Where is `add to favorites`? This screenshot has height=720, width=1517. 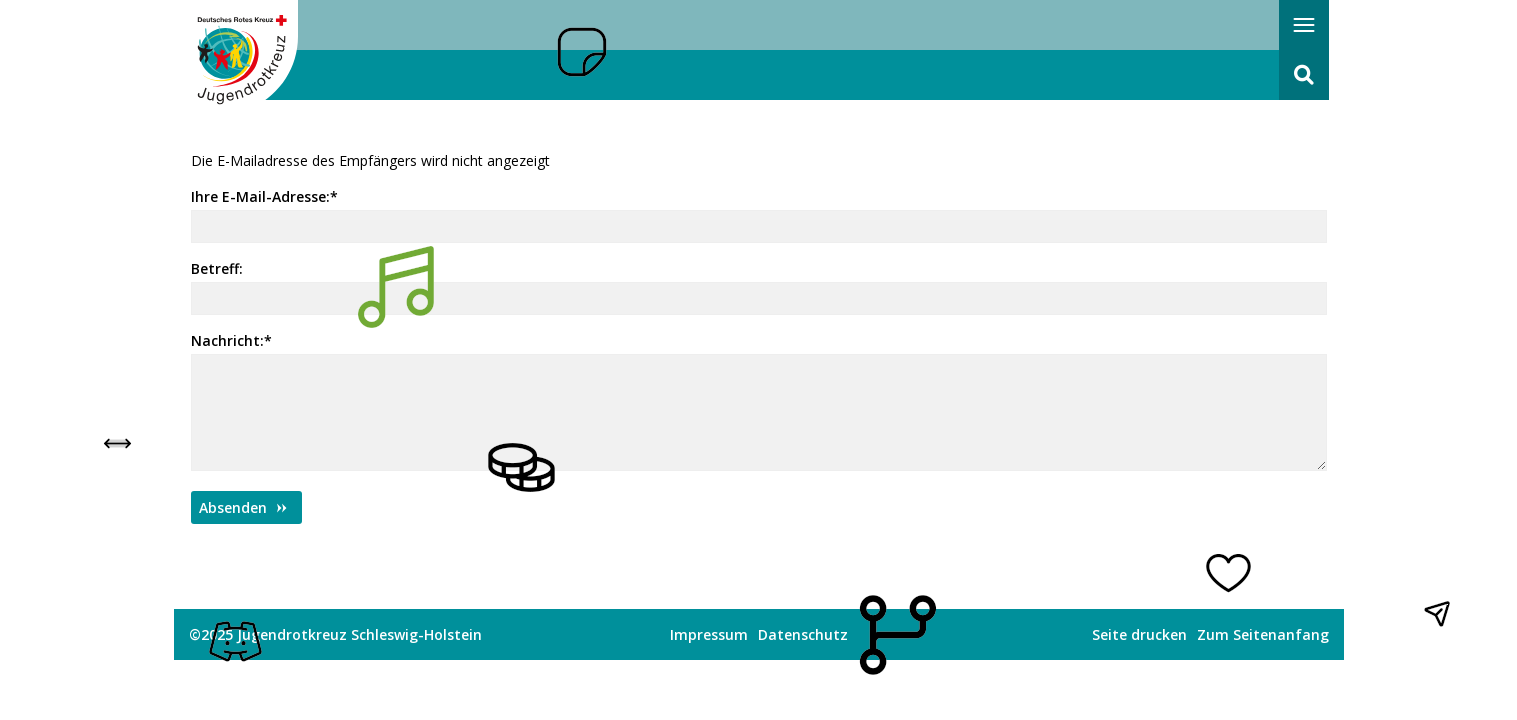 add to favorites is located at coordinates (1228, 571).